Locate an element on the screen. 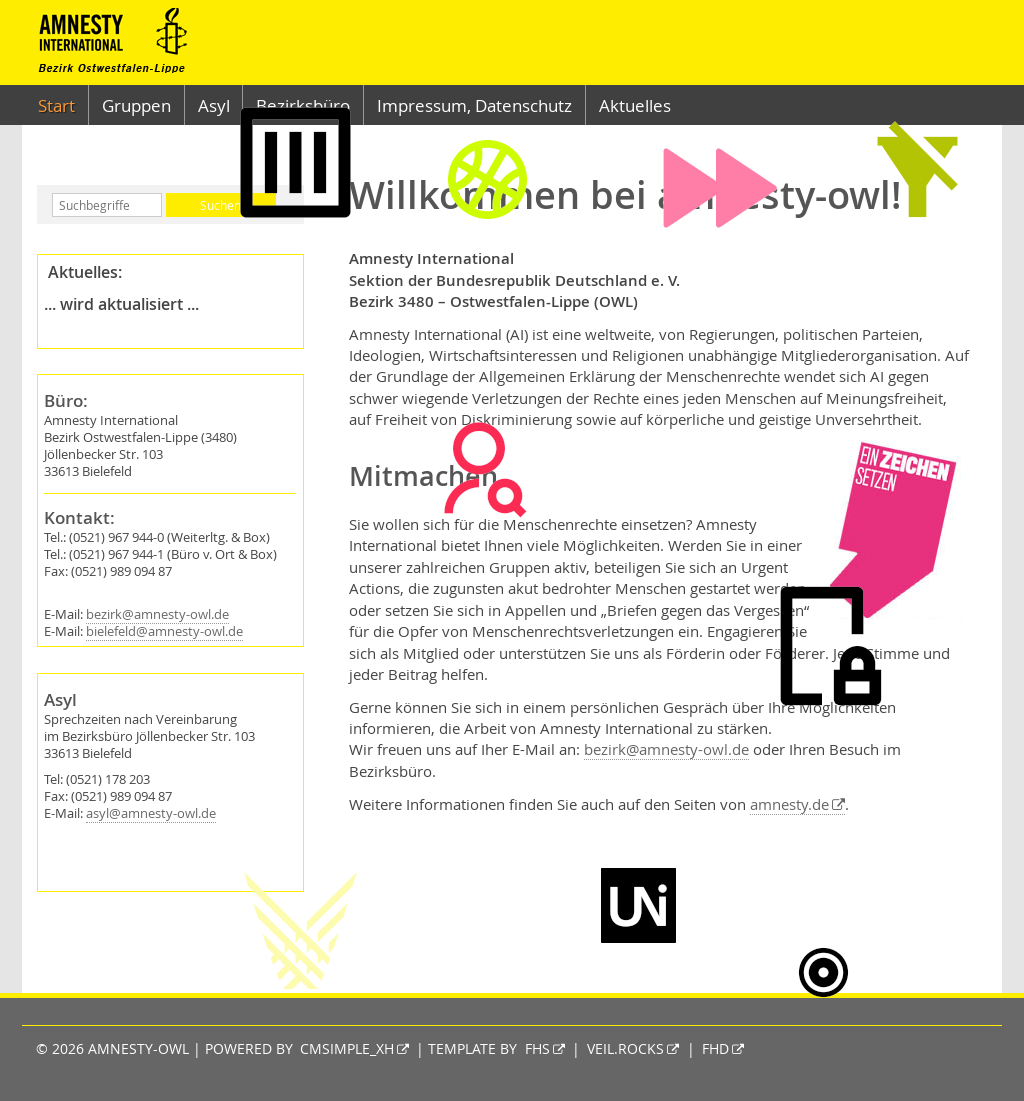  clear all active filters is located at coordinates (917, 172).